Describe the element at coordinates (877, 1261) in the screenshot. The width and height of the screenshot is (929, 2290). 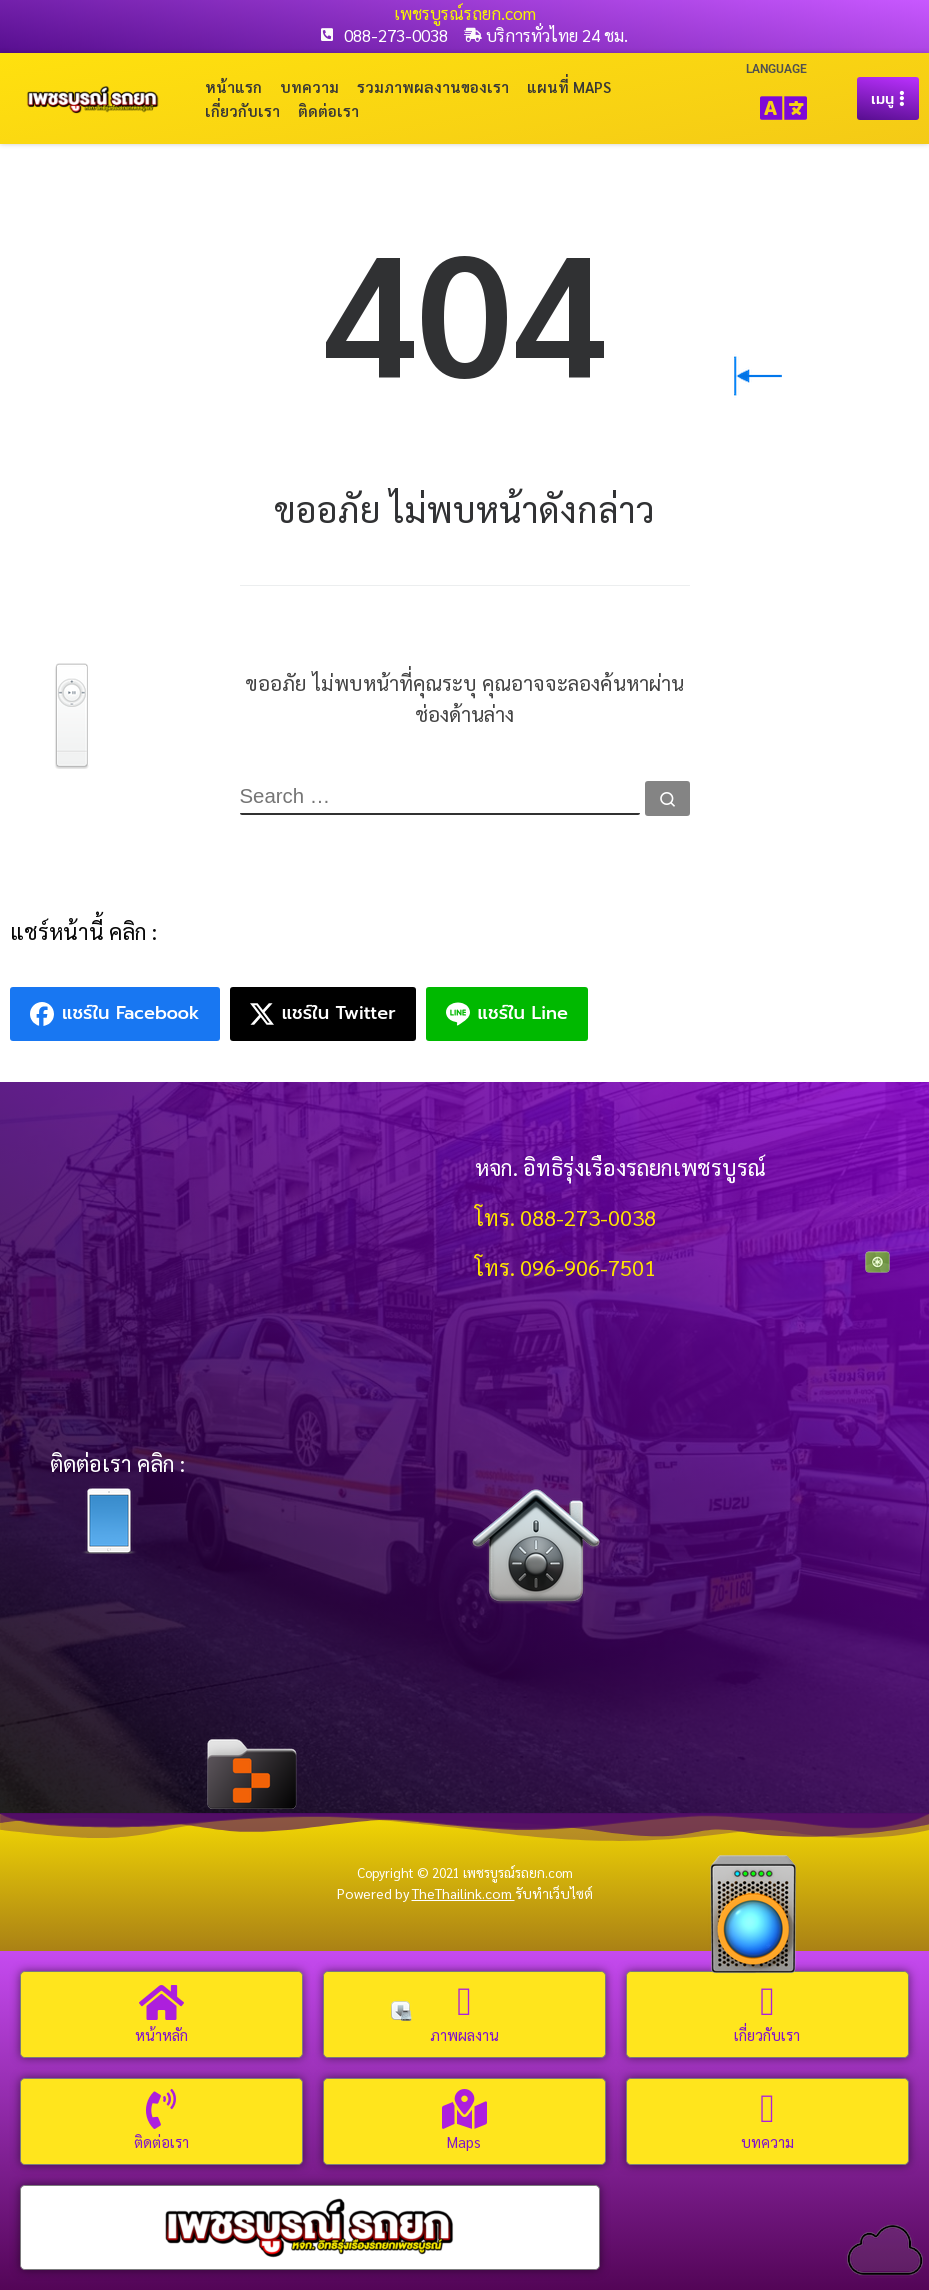
I see `access the desktop folder` at that location.